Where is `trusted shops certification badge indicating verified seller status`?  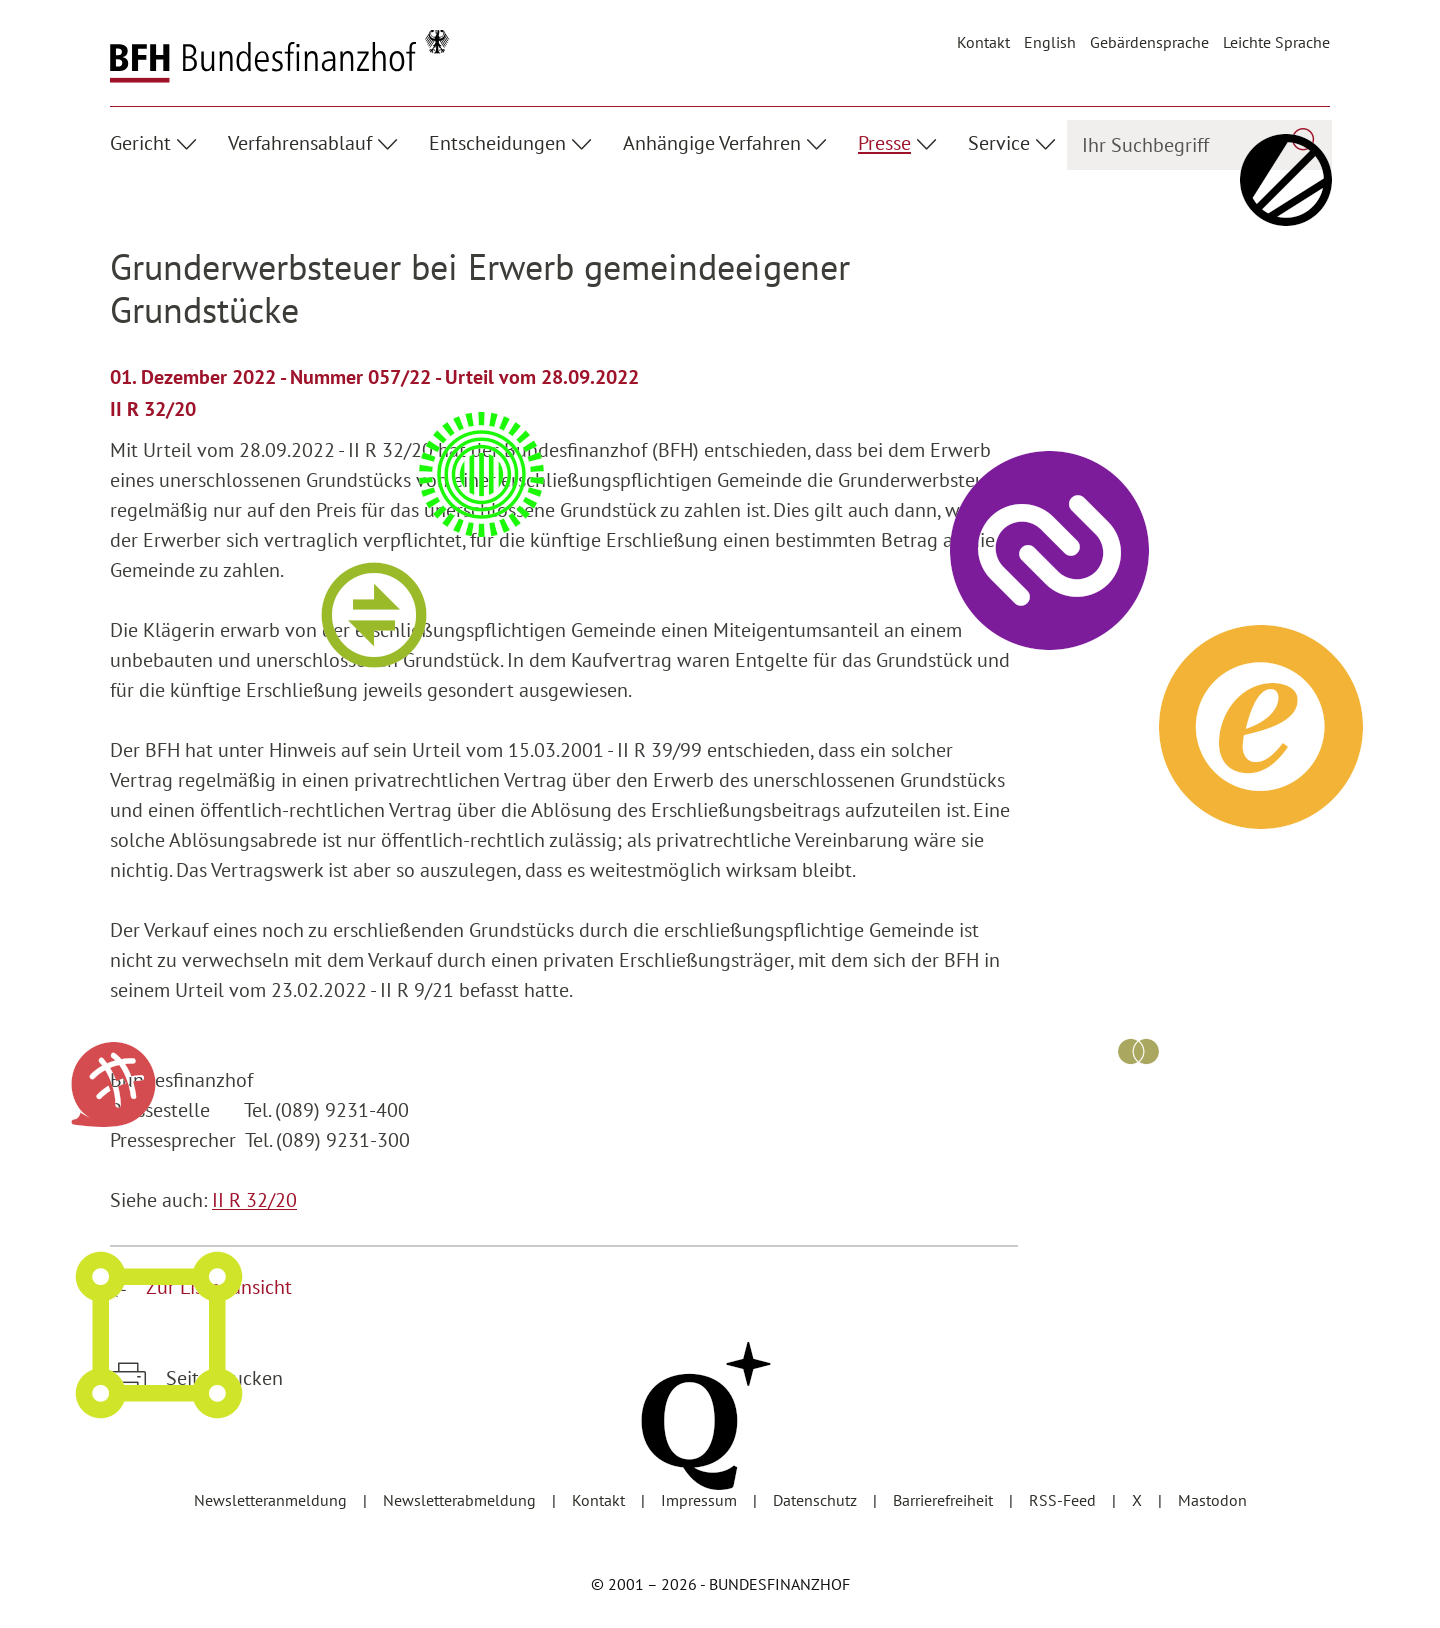 trusted shops certification badge indicating verified seller status is located at coordinates (1261, 727).